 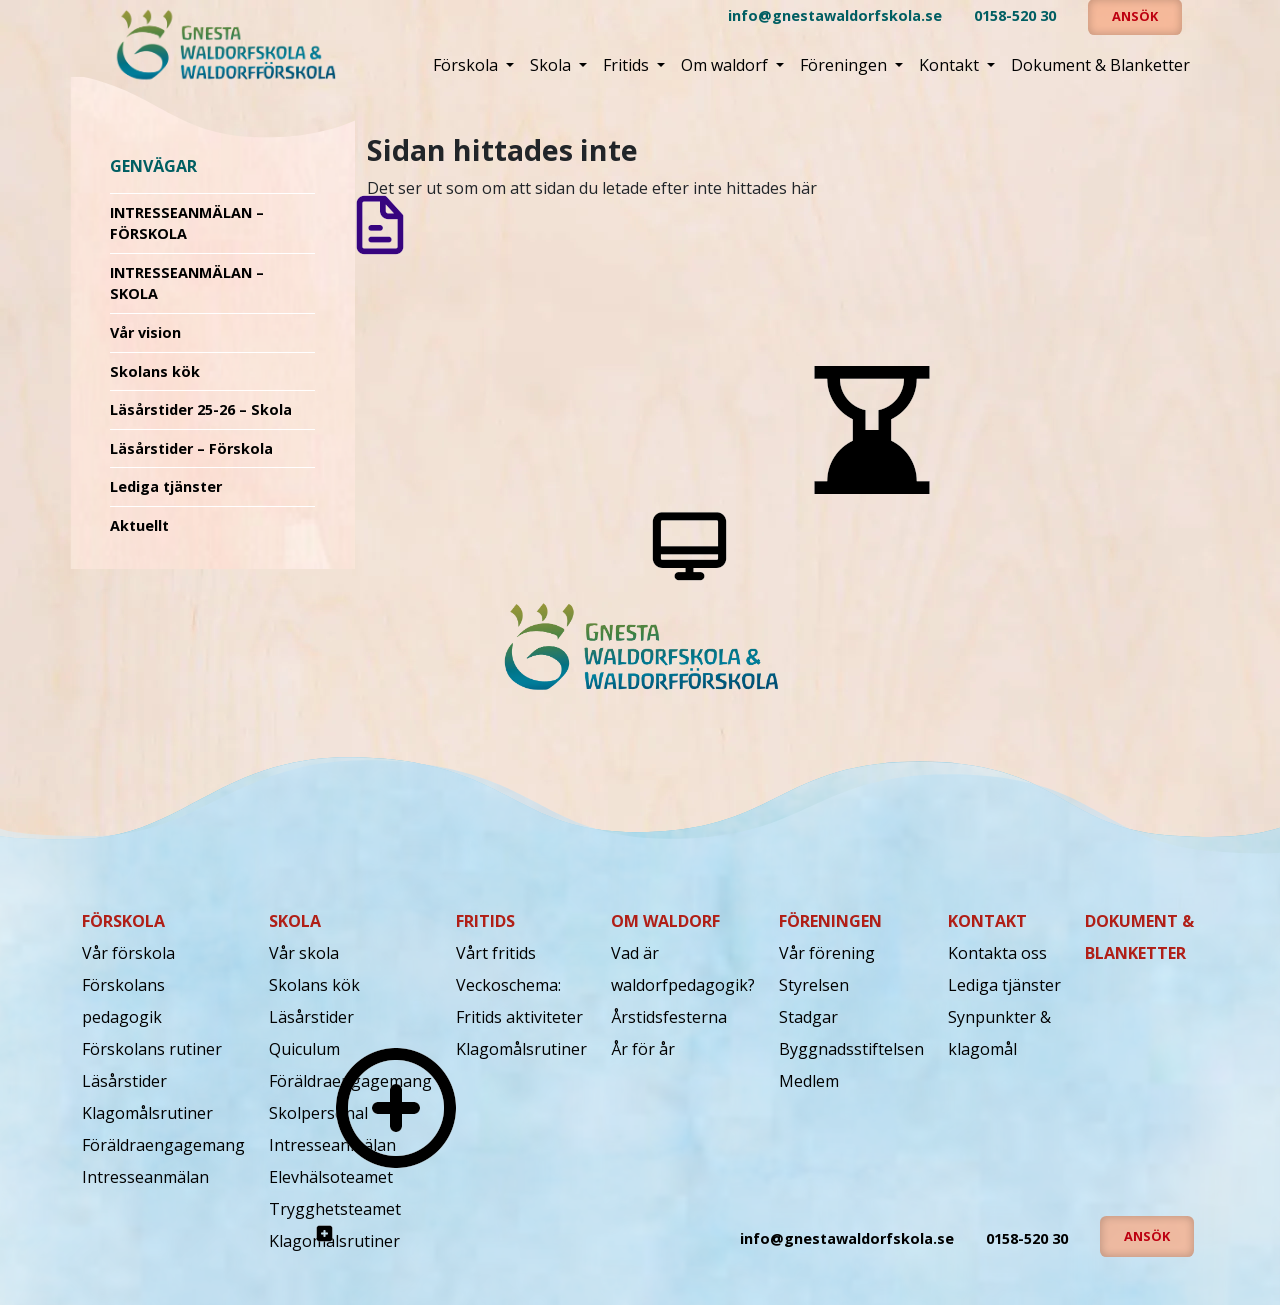 What do you see at coordinates (380, 225) in the screenshot?
I see `view document or text file` at bounding box center [380, 225].